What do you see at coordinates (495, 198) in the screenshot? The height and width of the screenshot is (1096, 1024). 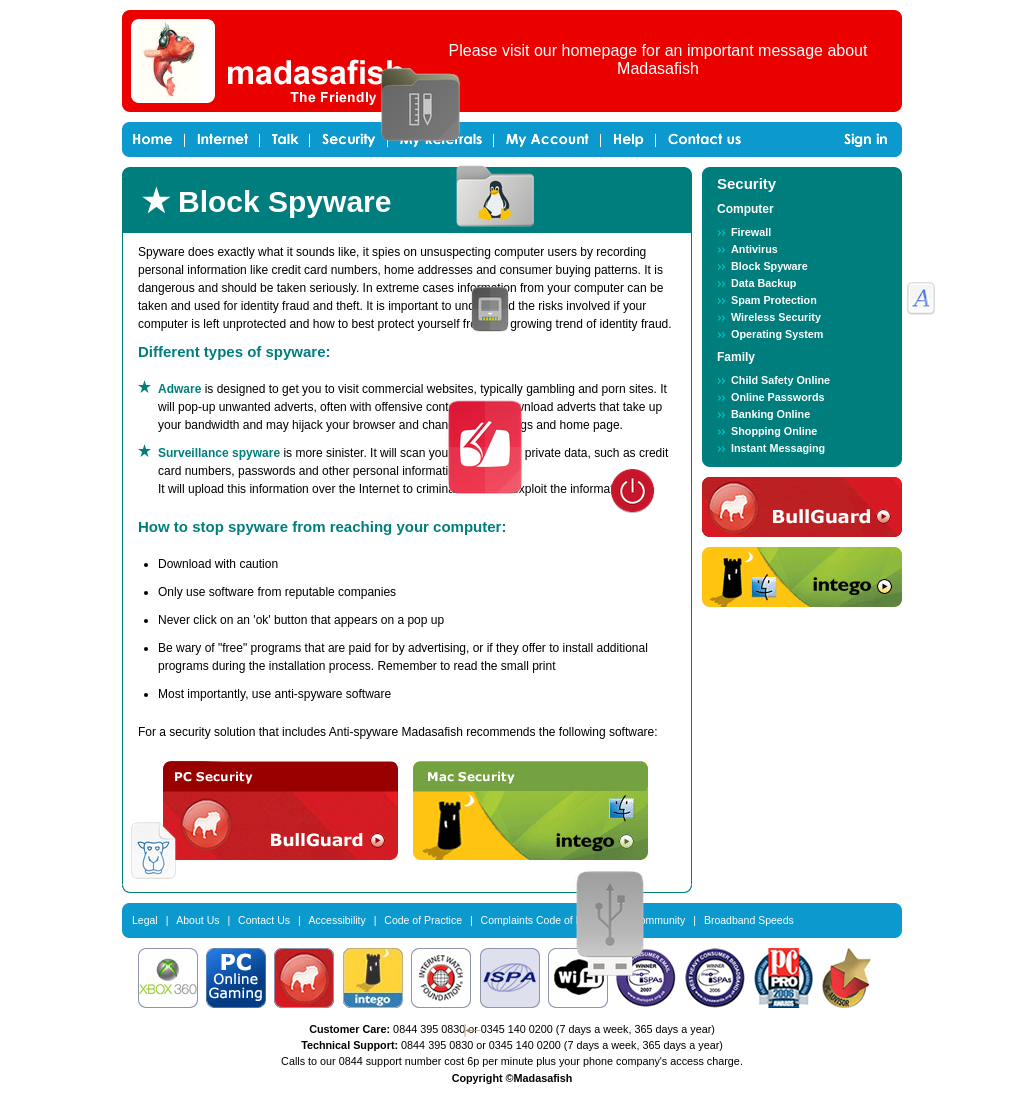 I see `open linux files folder` at bounding box center [495, 198].